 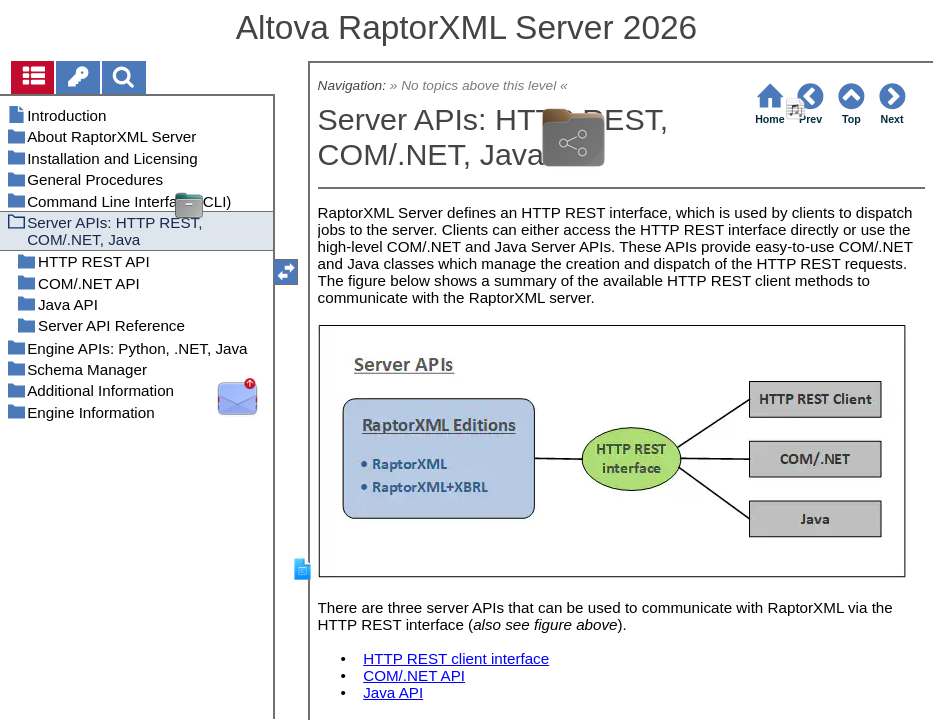 What do you see at coordinates (237, 398) in the screenshot?
I see `send an email message` at bounding box center [237, 398].